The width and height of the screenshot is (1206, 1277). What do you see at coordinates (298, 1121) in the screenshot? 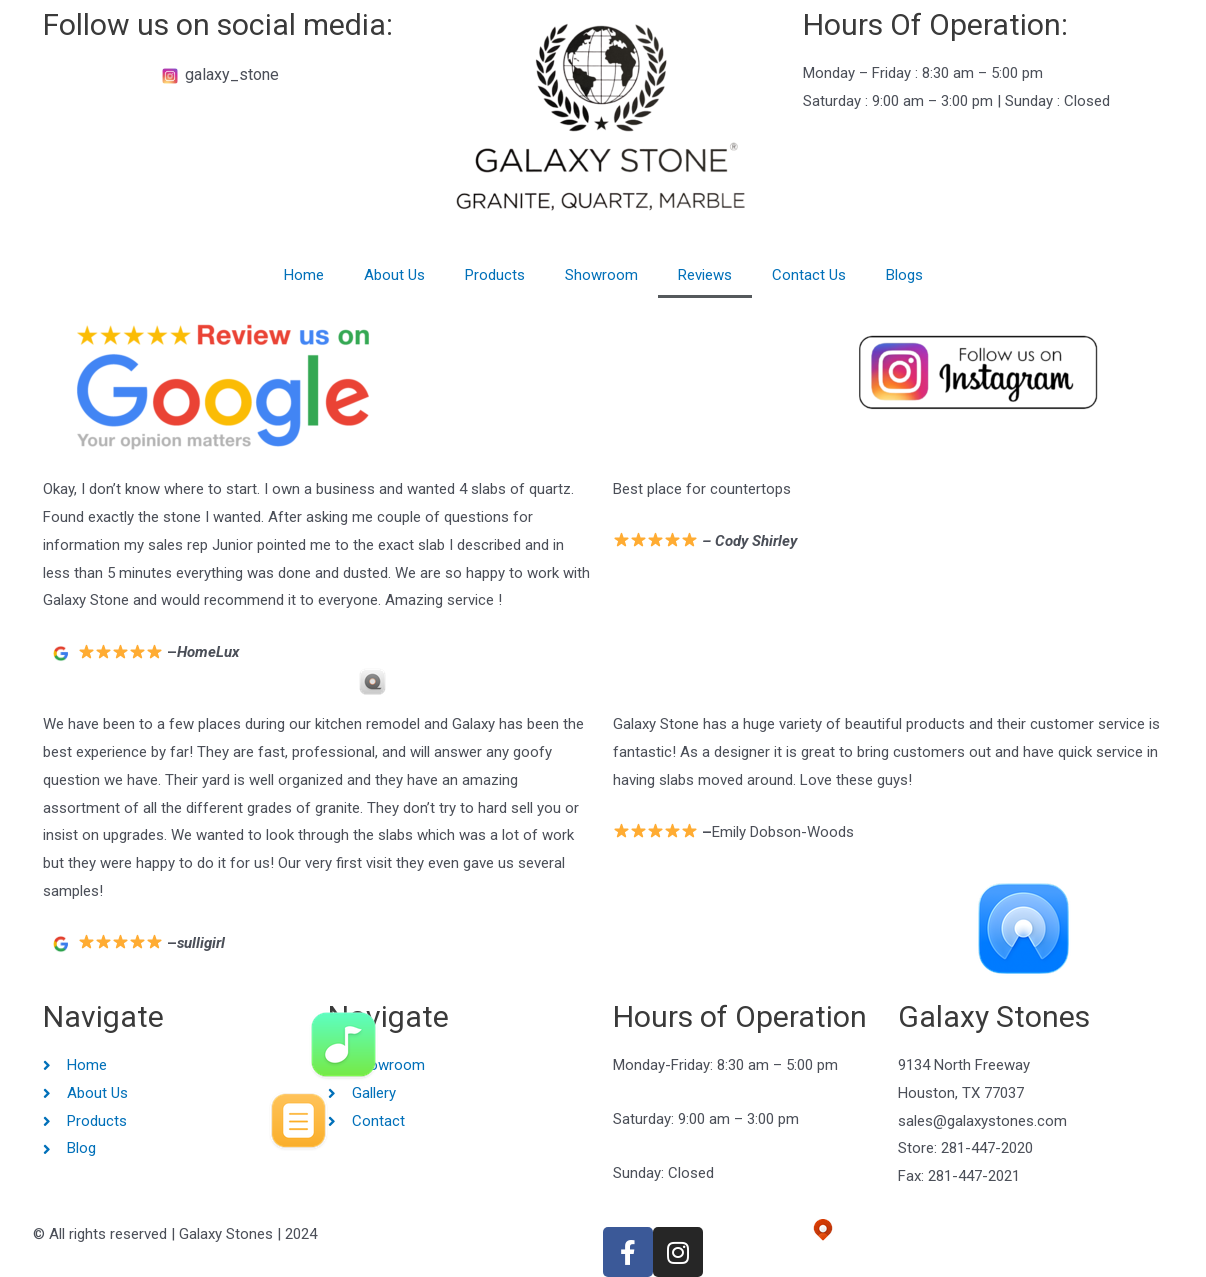
I see `access desklet preferences and settings` at bounding box center [298, 1121].